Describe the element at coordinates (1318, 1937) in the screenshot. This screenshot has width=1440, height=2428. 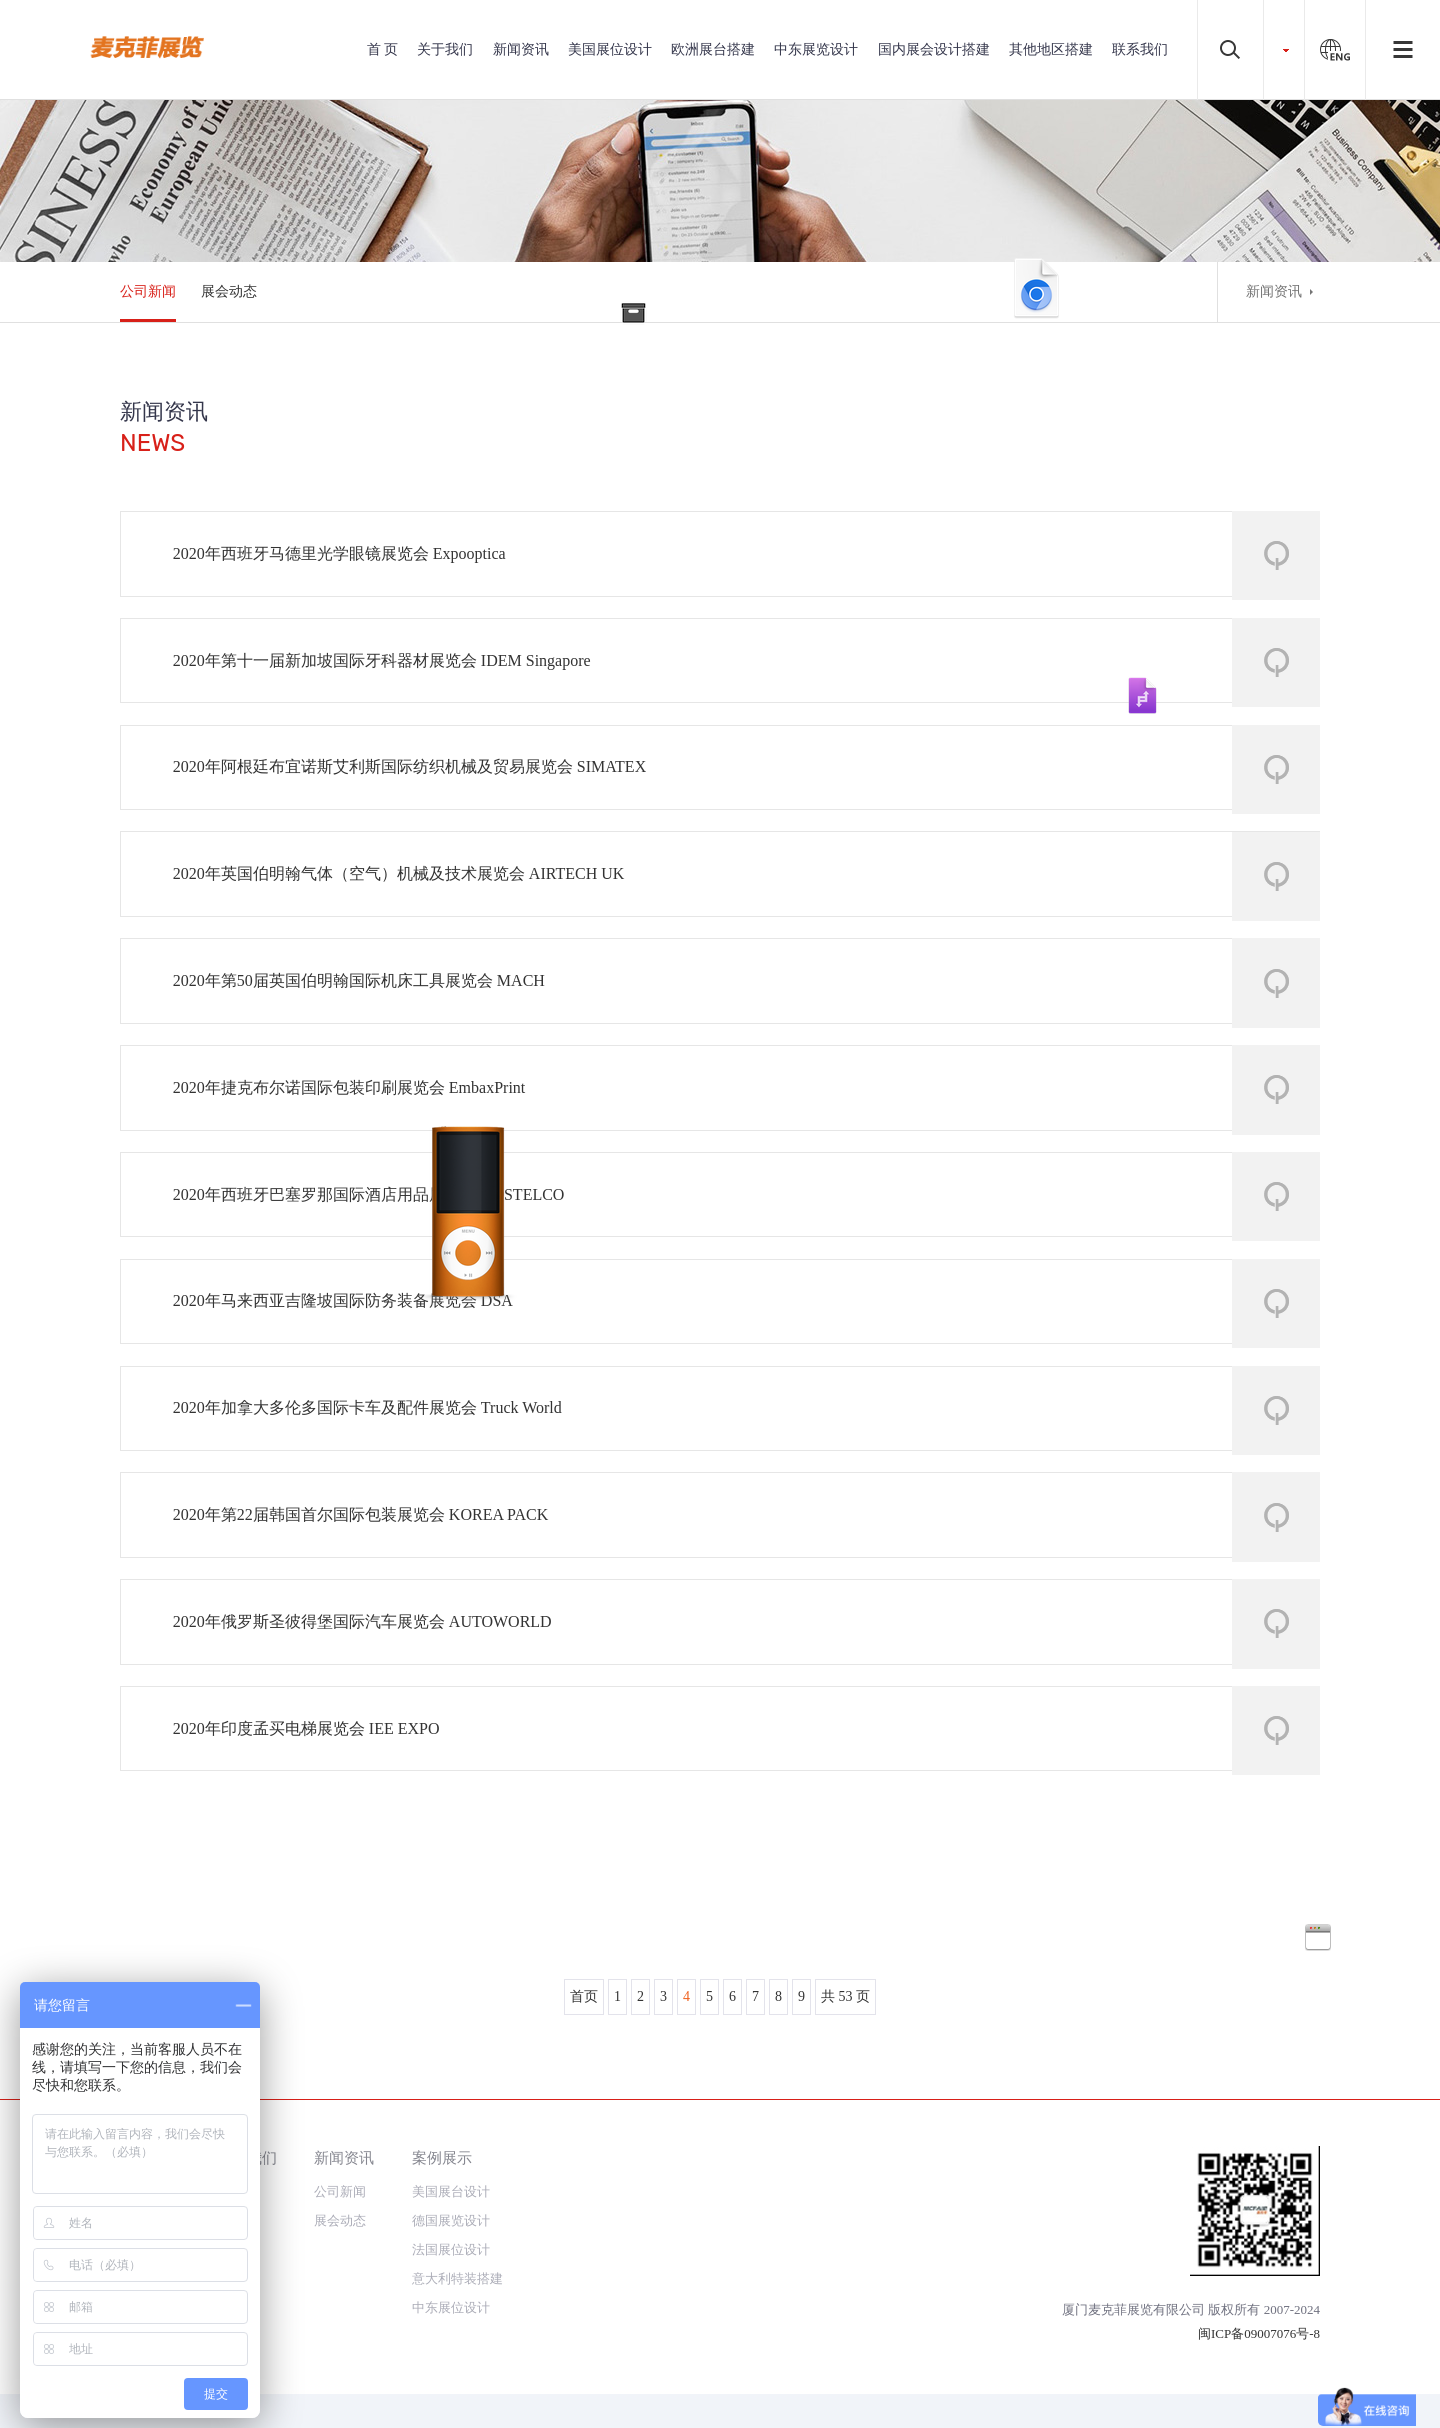
I see `open a new window` at that location.